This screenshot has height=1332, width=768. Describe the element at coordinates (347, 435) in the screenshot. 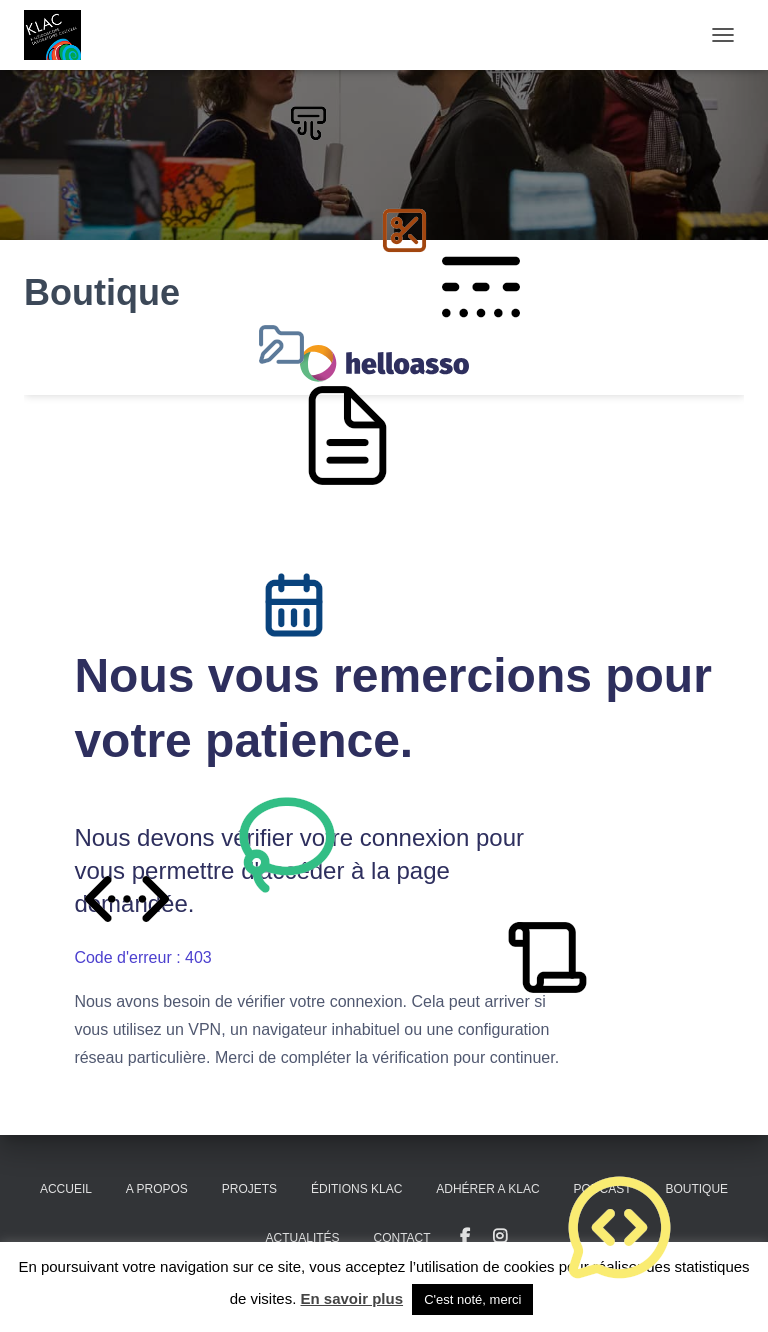

I see `view document details` at that location.